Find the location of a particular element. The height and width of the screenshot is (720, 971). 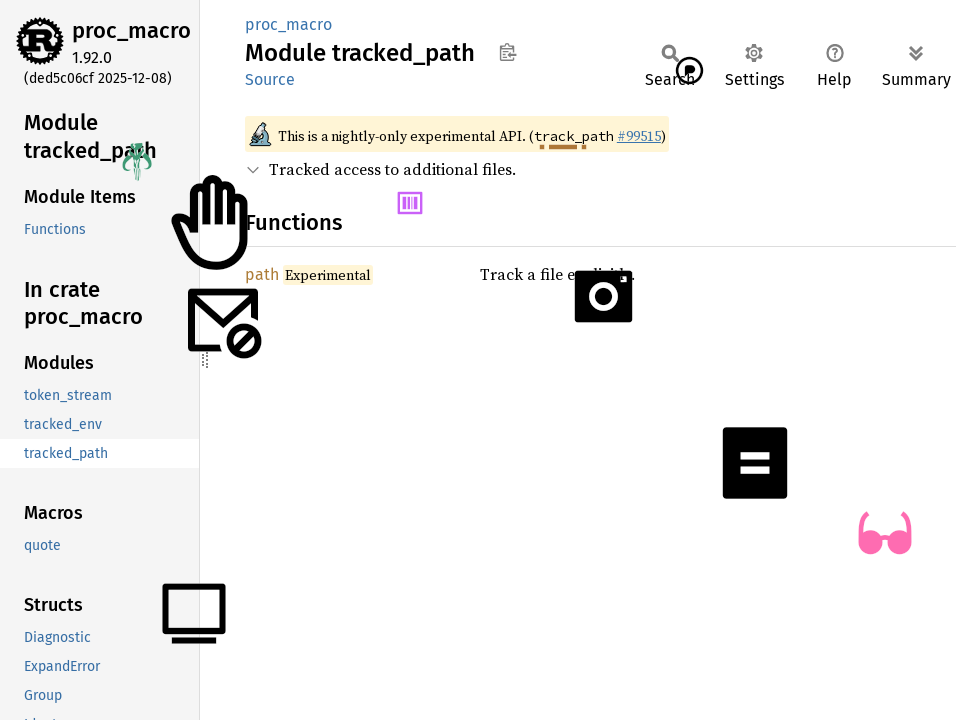

blocked or prohibited email address is located at coordinates (223, 320).